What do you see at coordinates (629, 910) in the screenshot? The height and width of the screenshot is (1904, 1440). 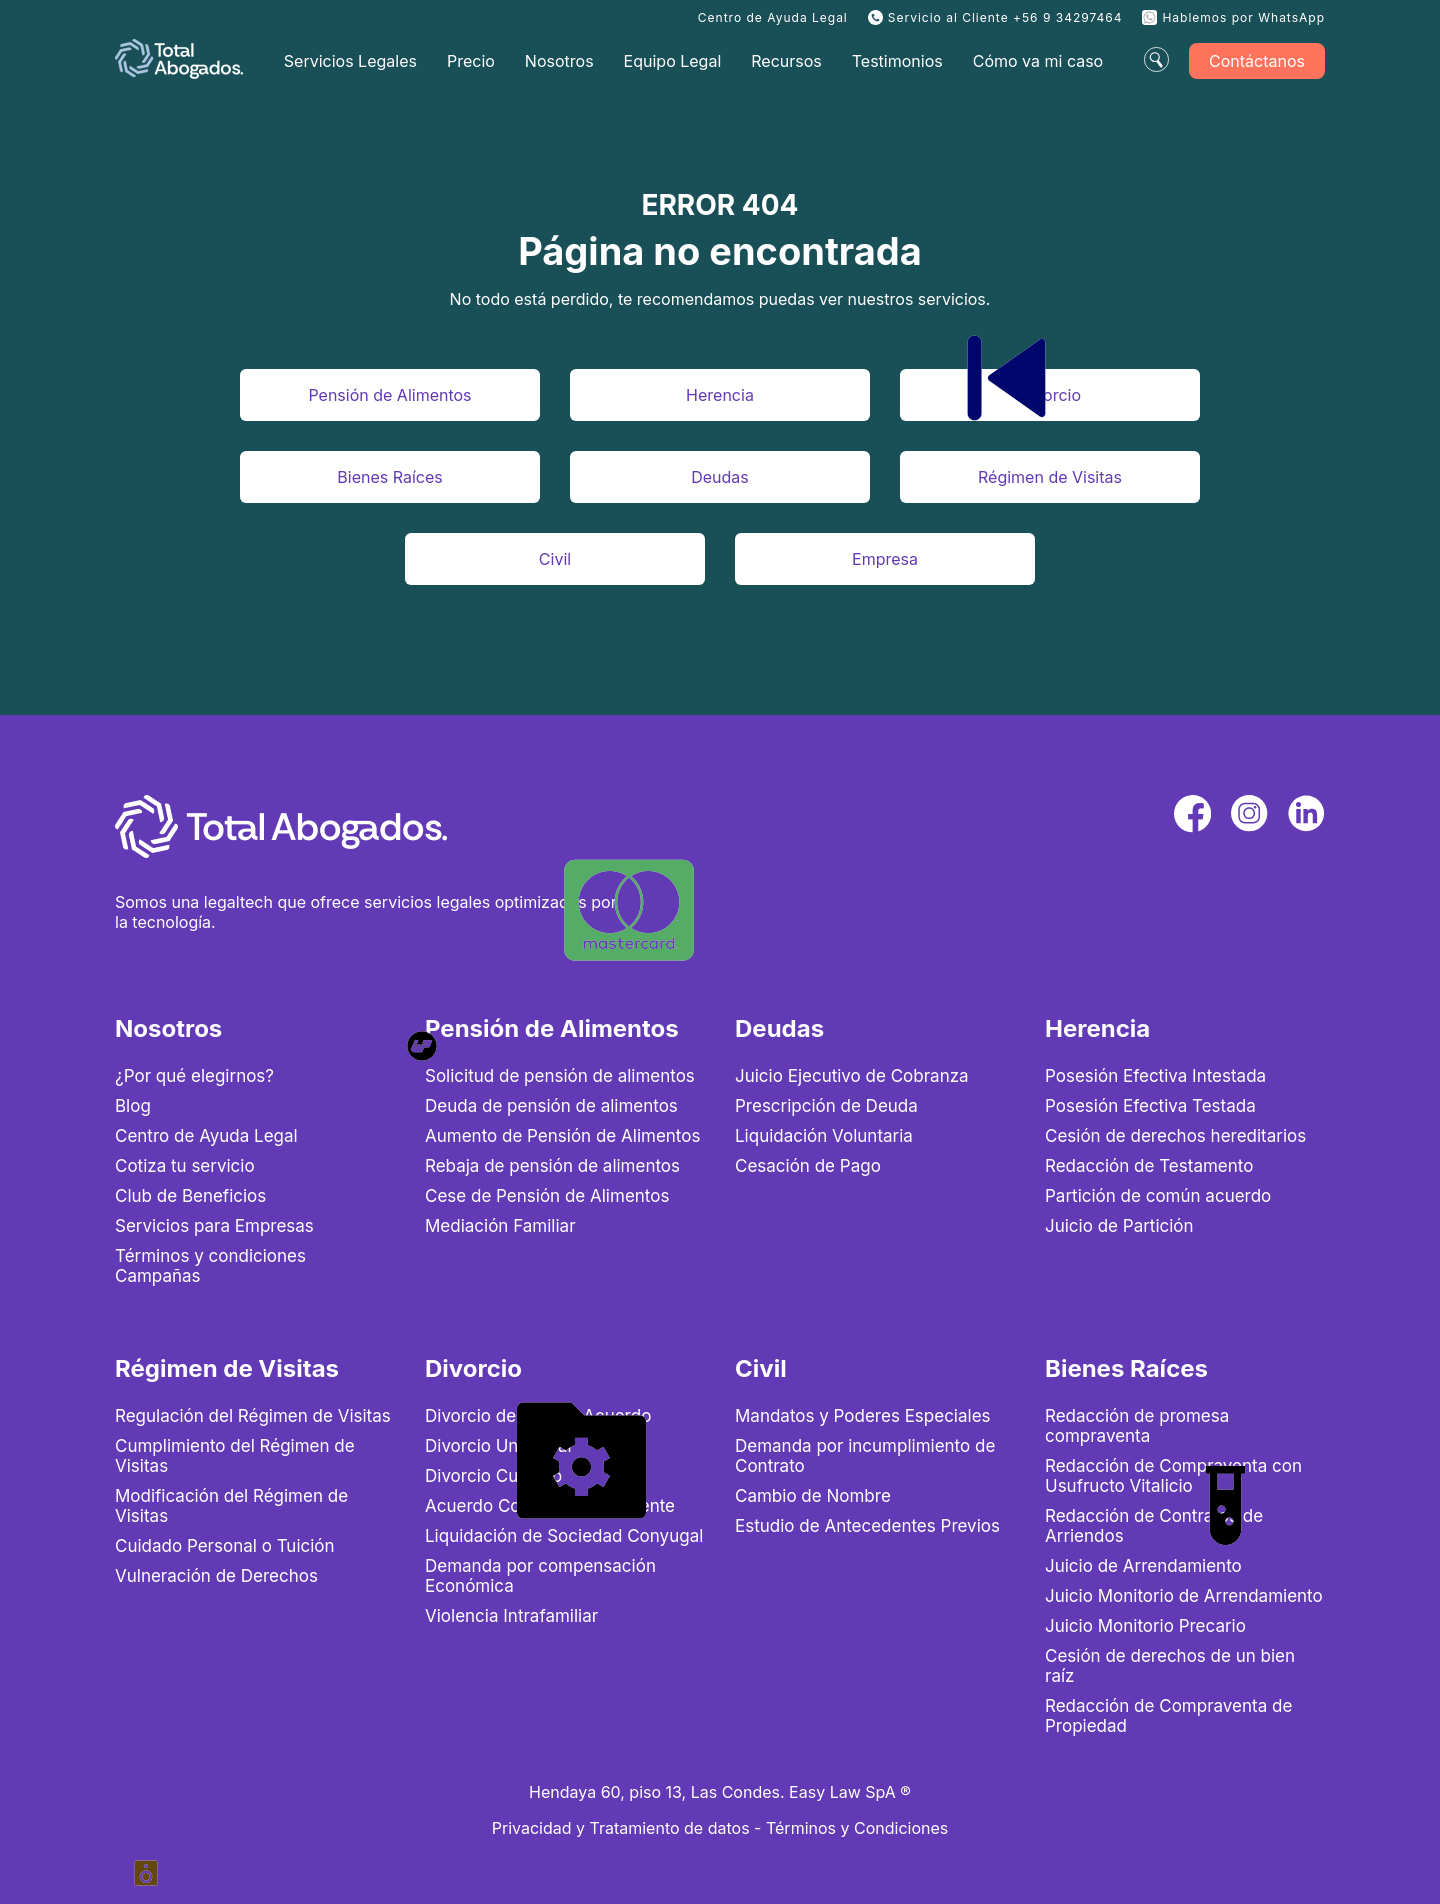 I see `pay with mastercard` at bounding box center [629, 910].